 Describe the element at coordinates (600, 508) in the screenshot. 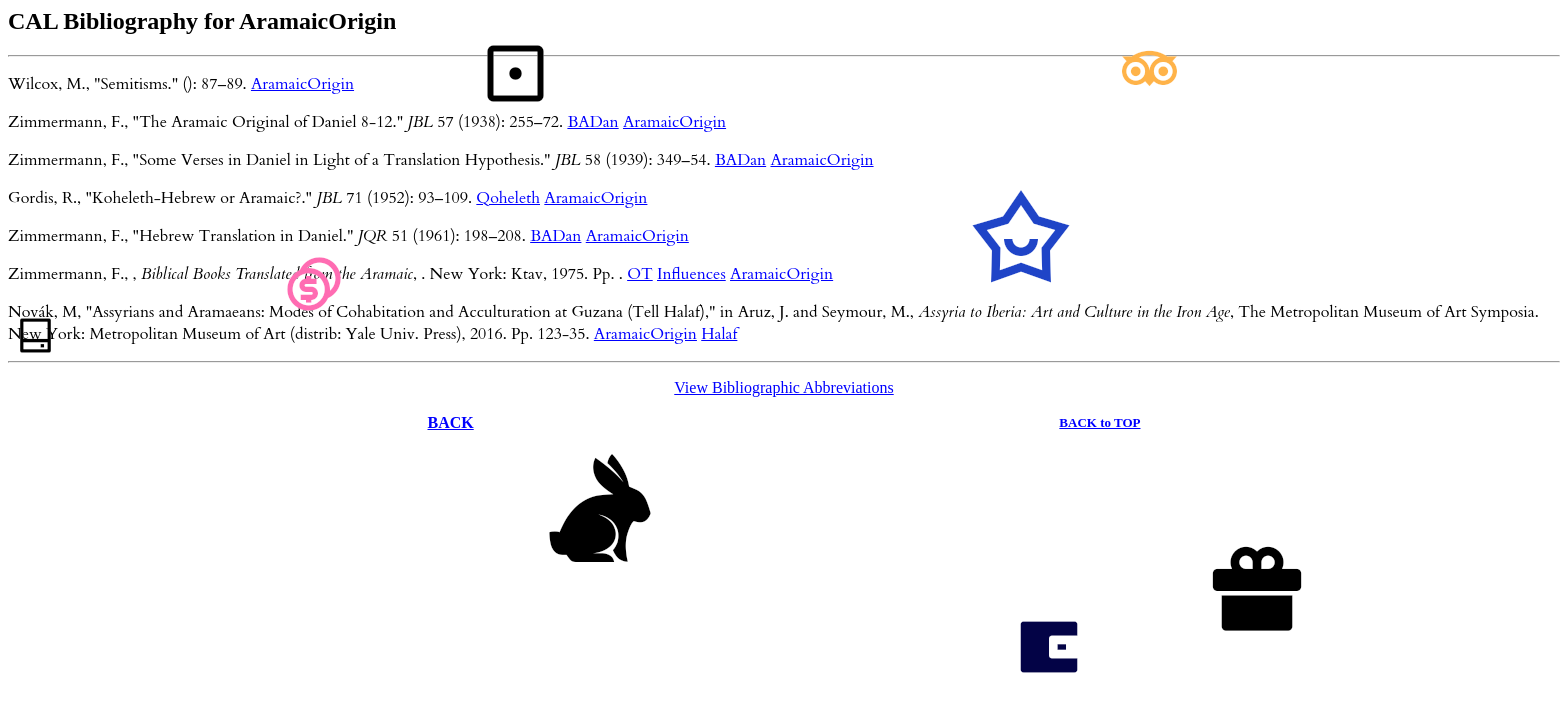

I see `vowpal wabbit machine learning library logo` at that location.